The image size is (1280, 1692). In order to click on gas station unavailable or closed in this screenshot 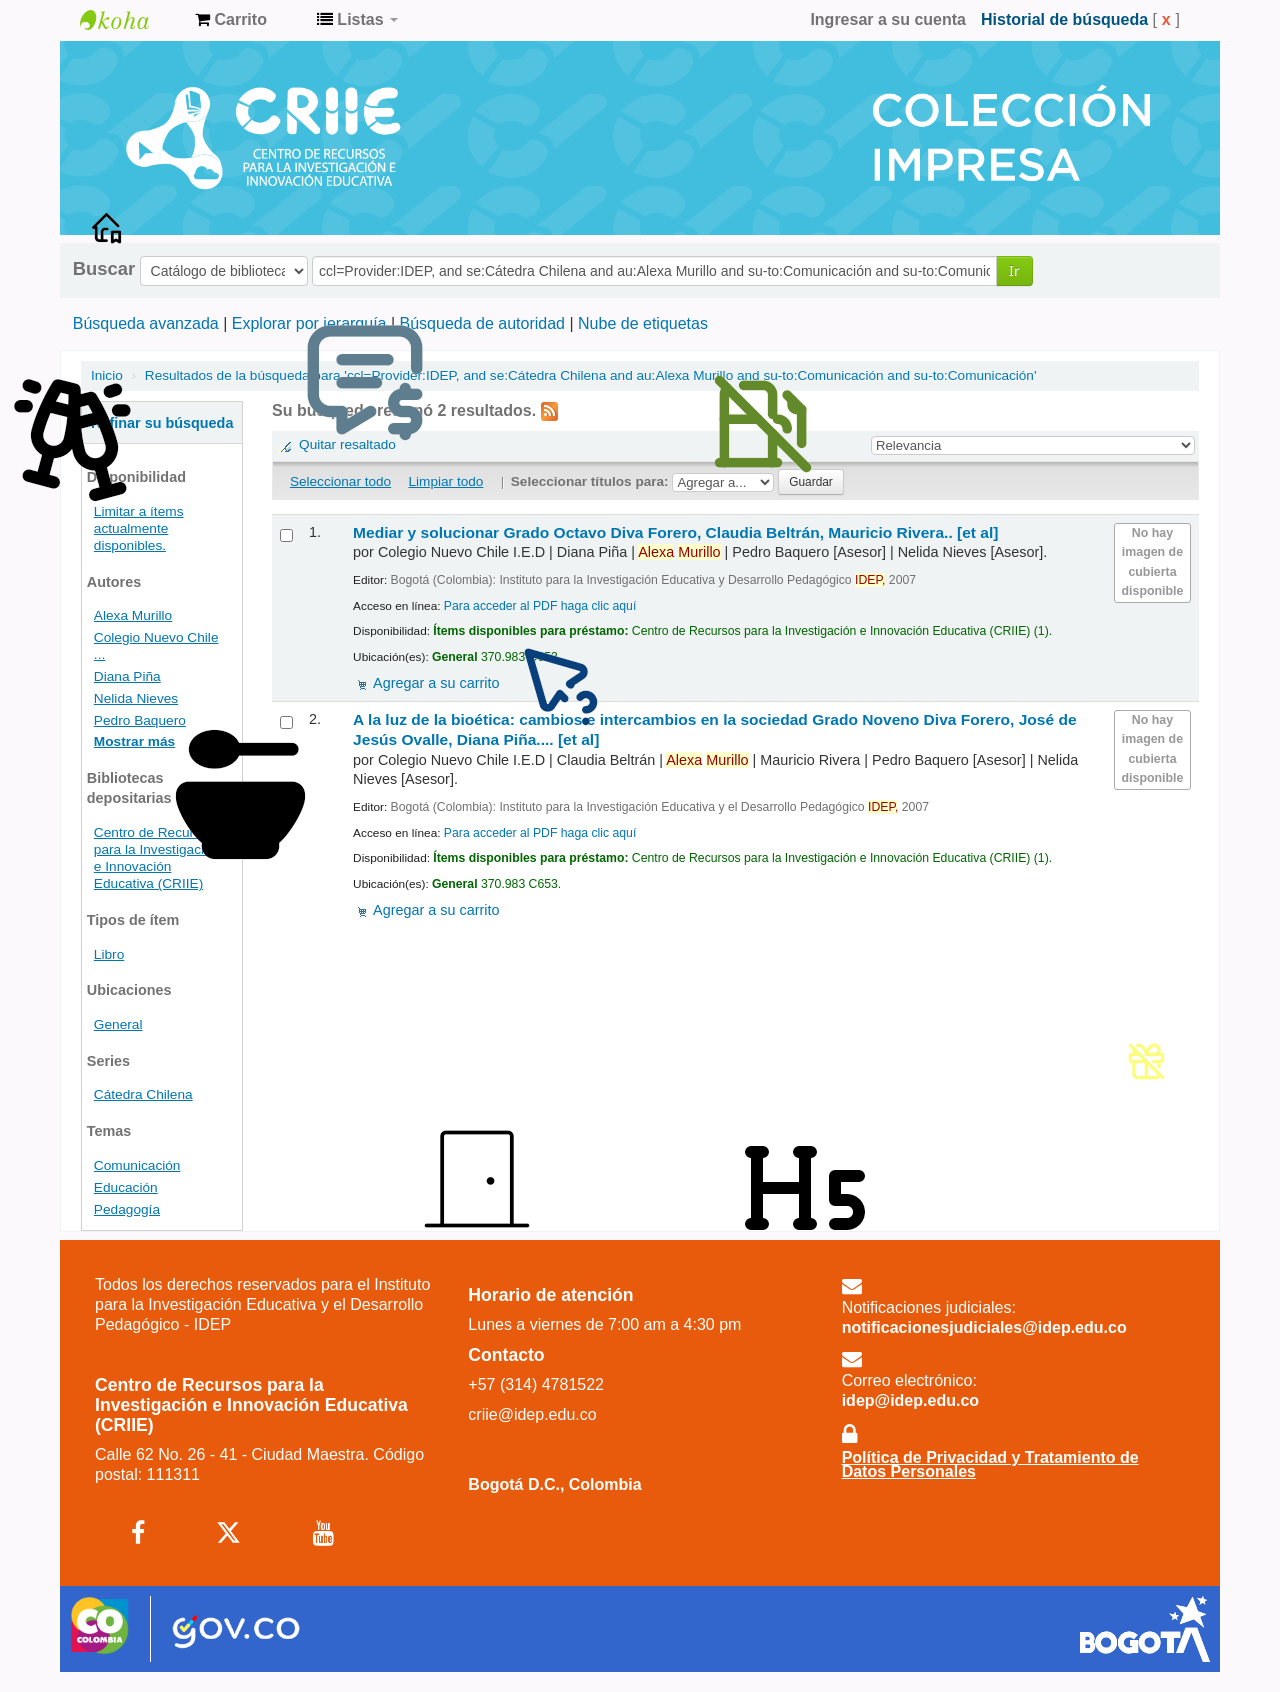, I will do `click(763, 424)`.